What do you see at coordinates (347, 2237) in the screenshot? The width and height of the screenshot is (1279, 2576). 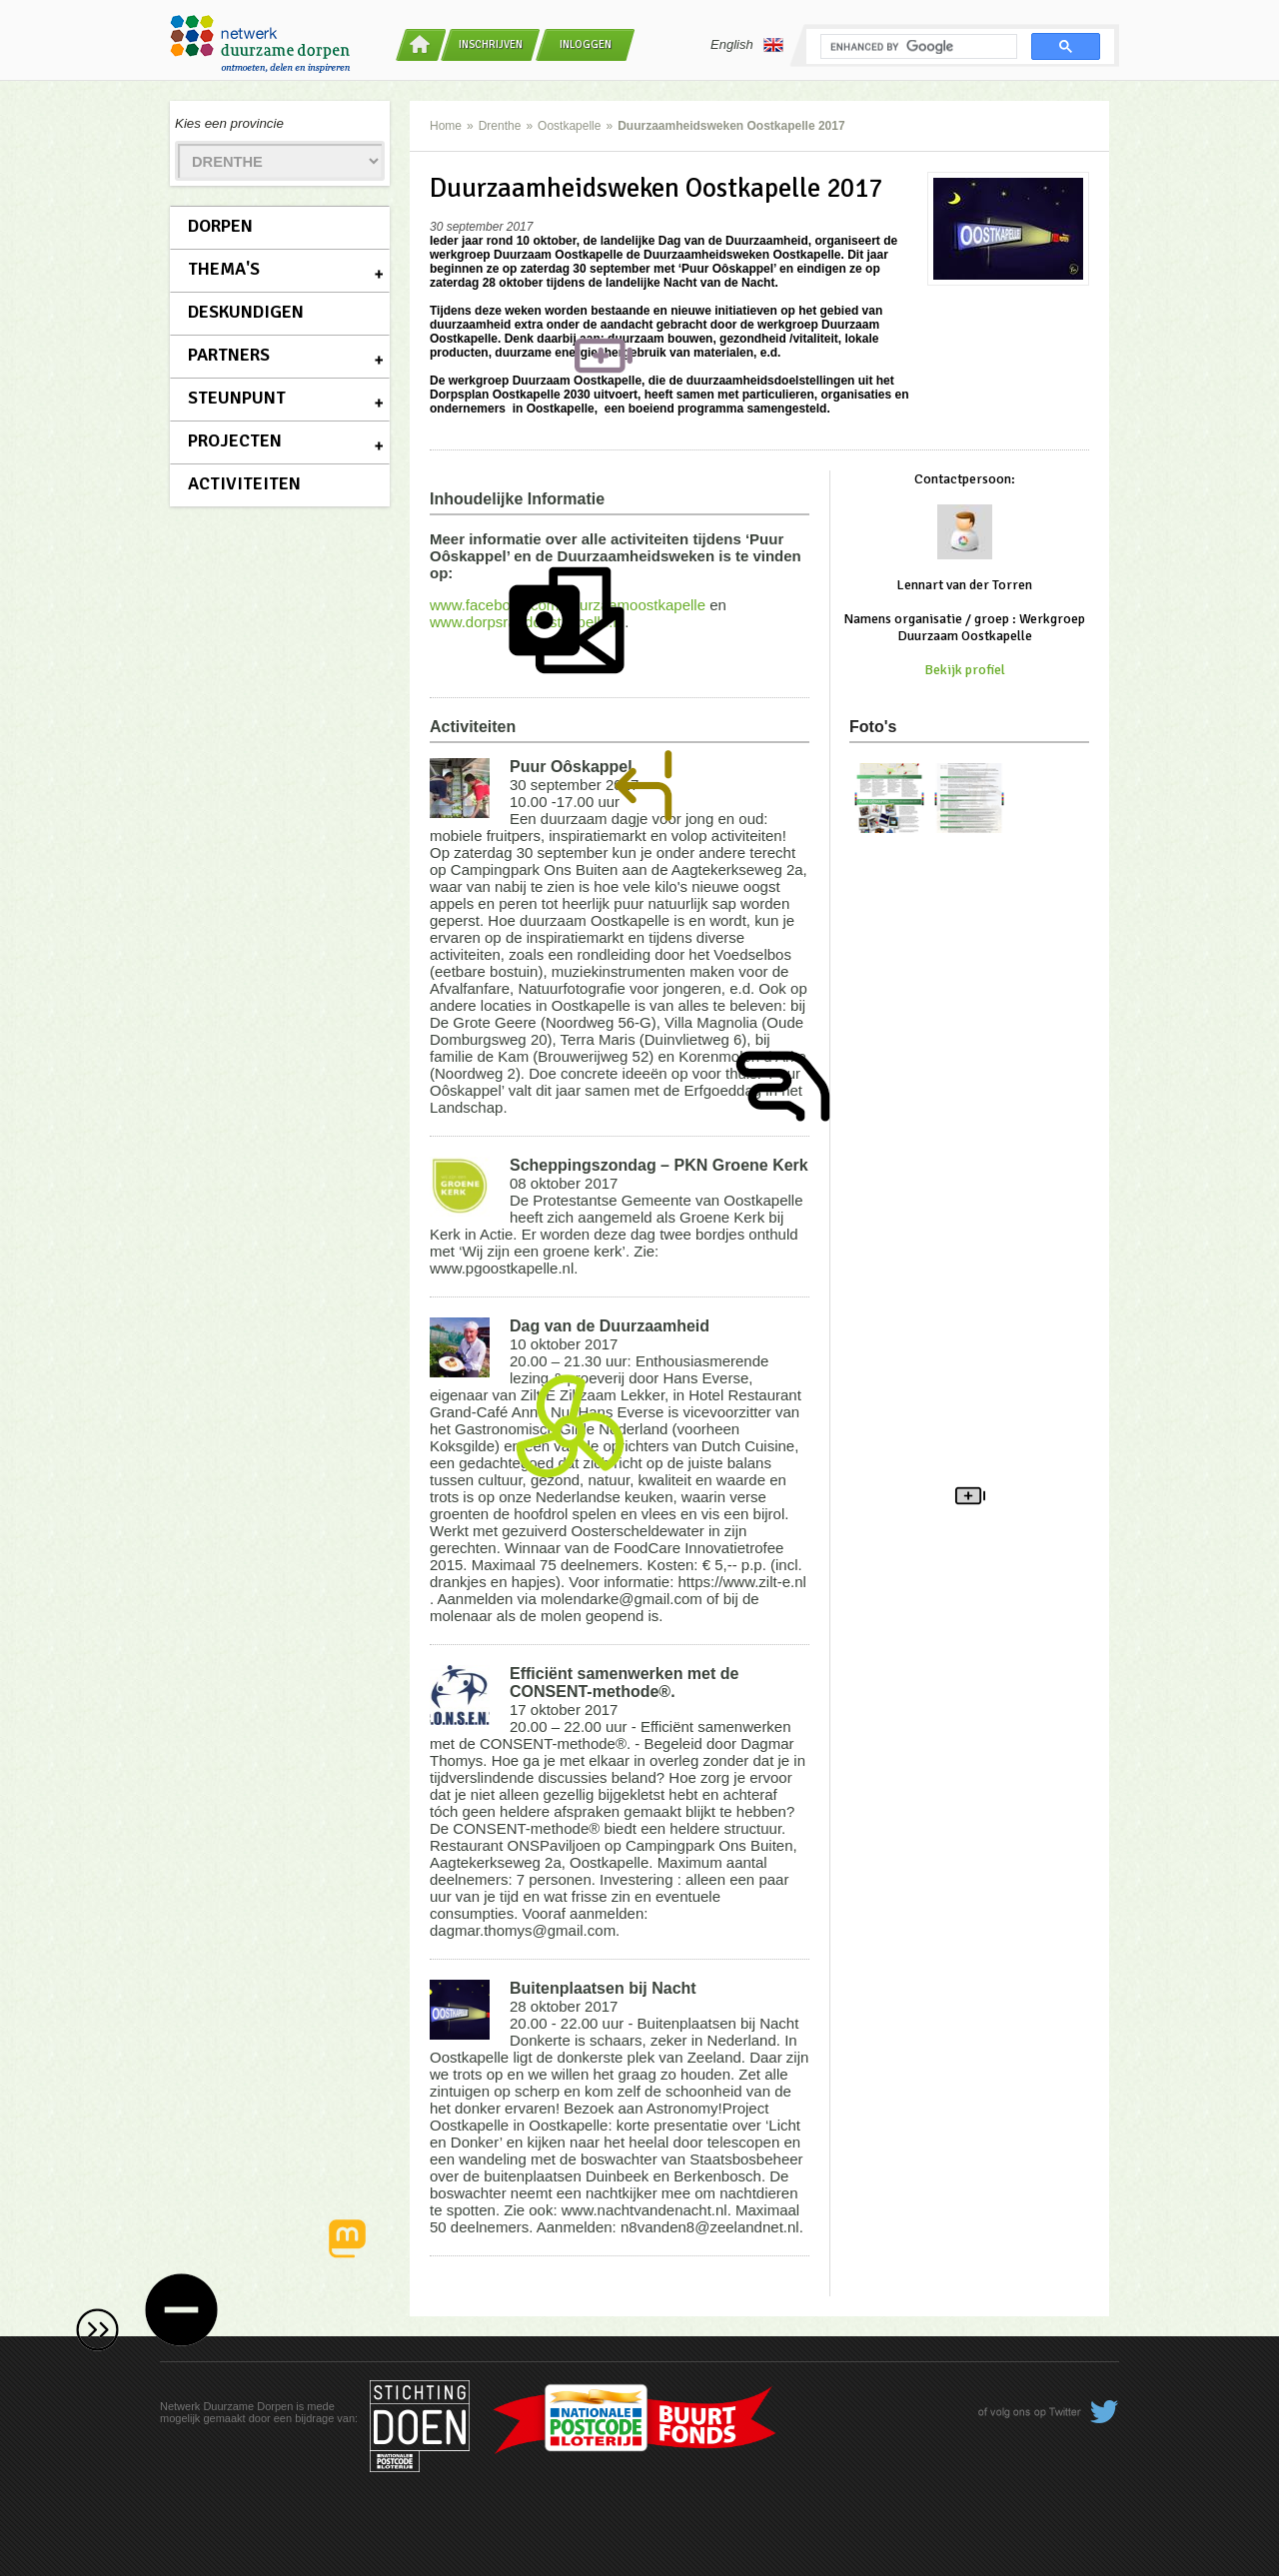 I see `open mastodon app` at bounding box center [347, 2237].